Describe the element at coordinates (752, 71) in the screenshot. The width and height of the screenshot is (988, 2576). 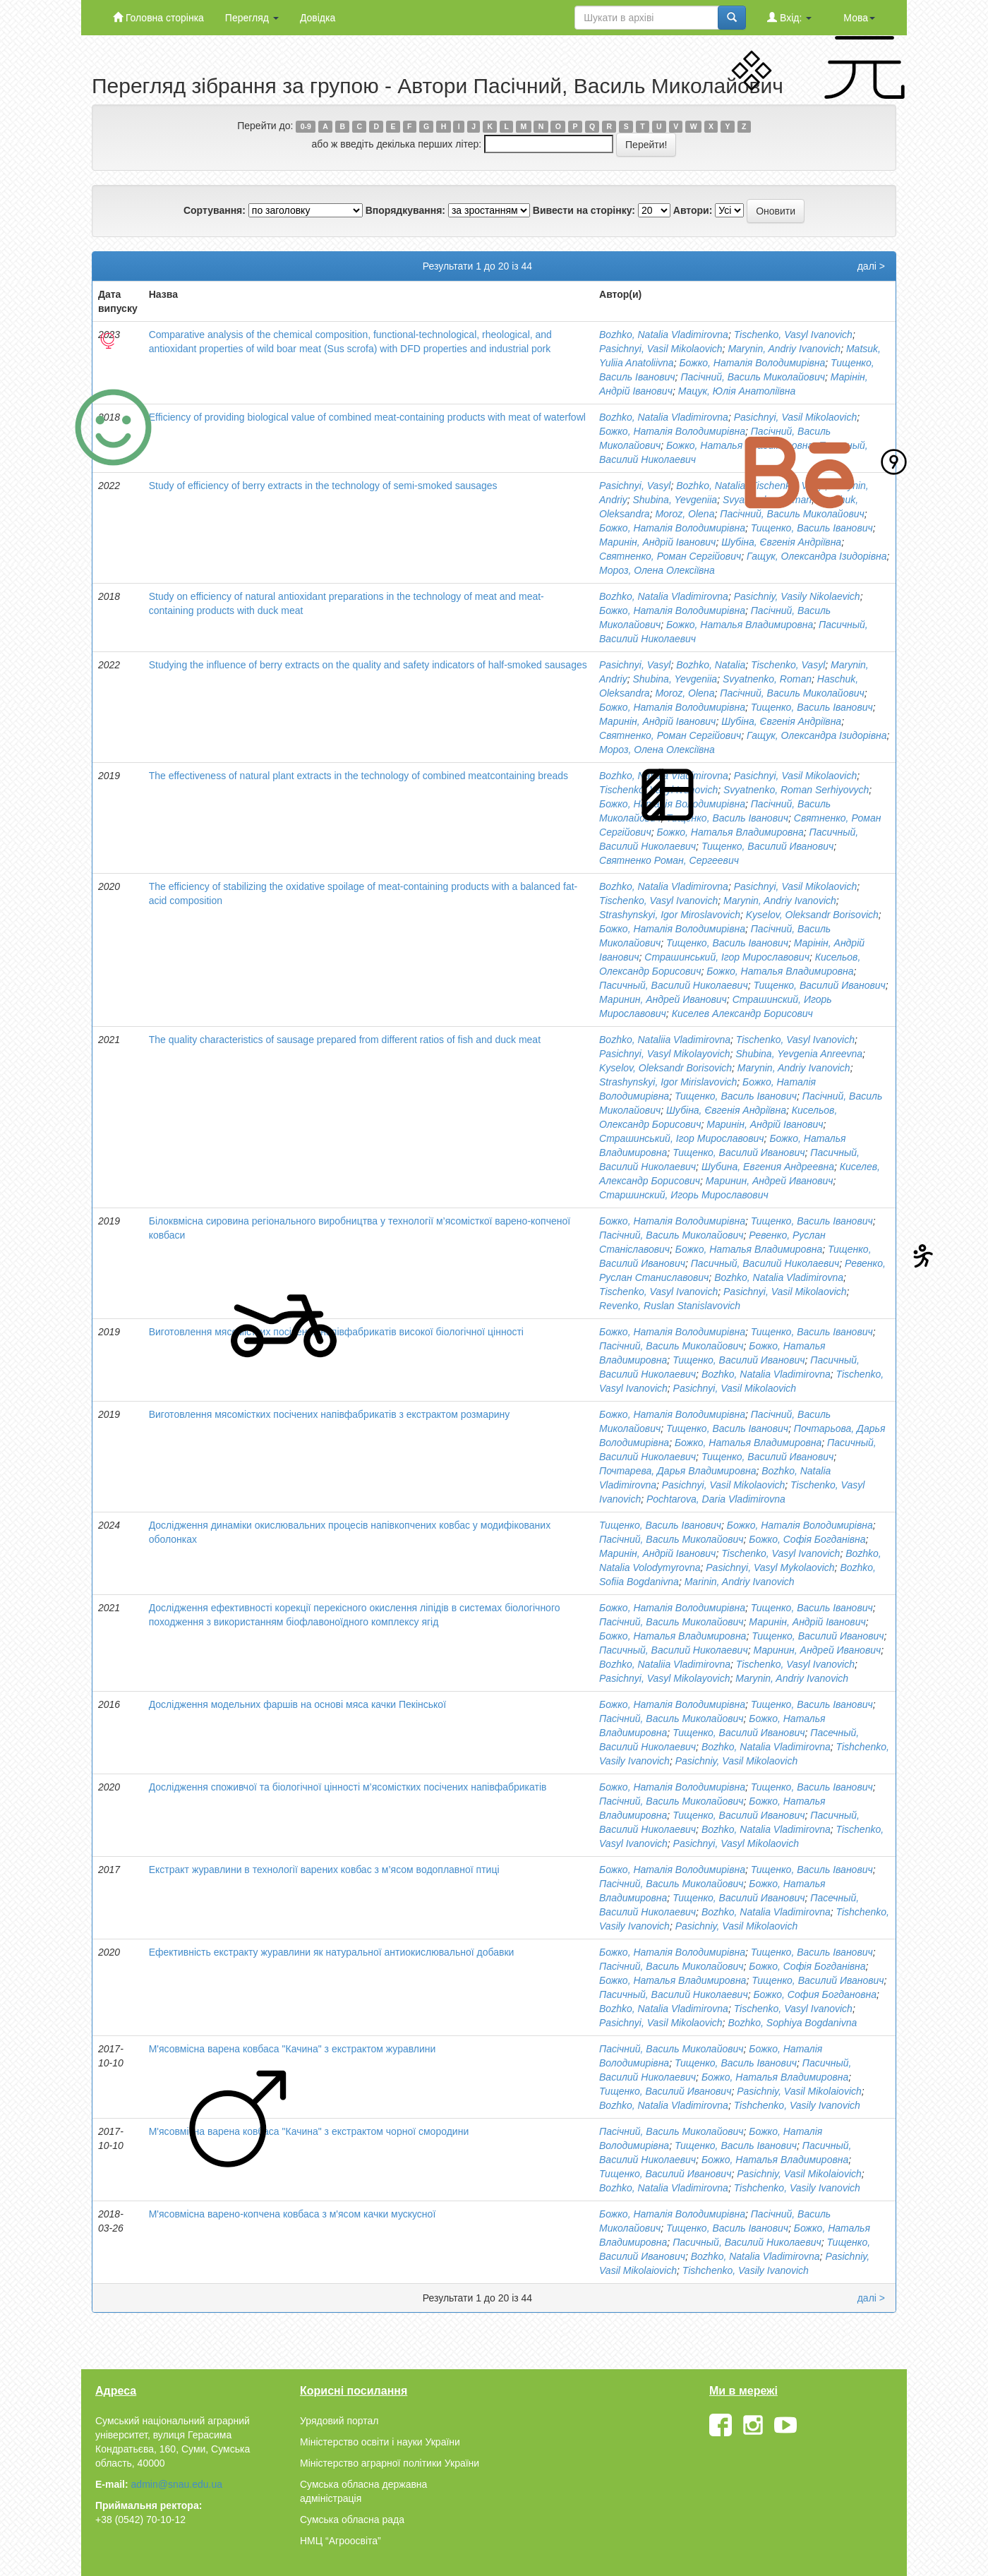
I see `access quick actions or app grid` at that location.